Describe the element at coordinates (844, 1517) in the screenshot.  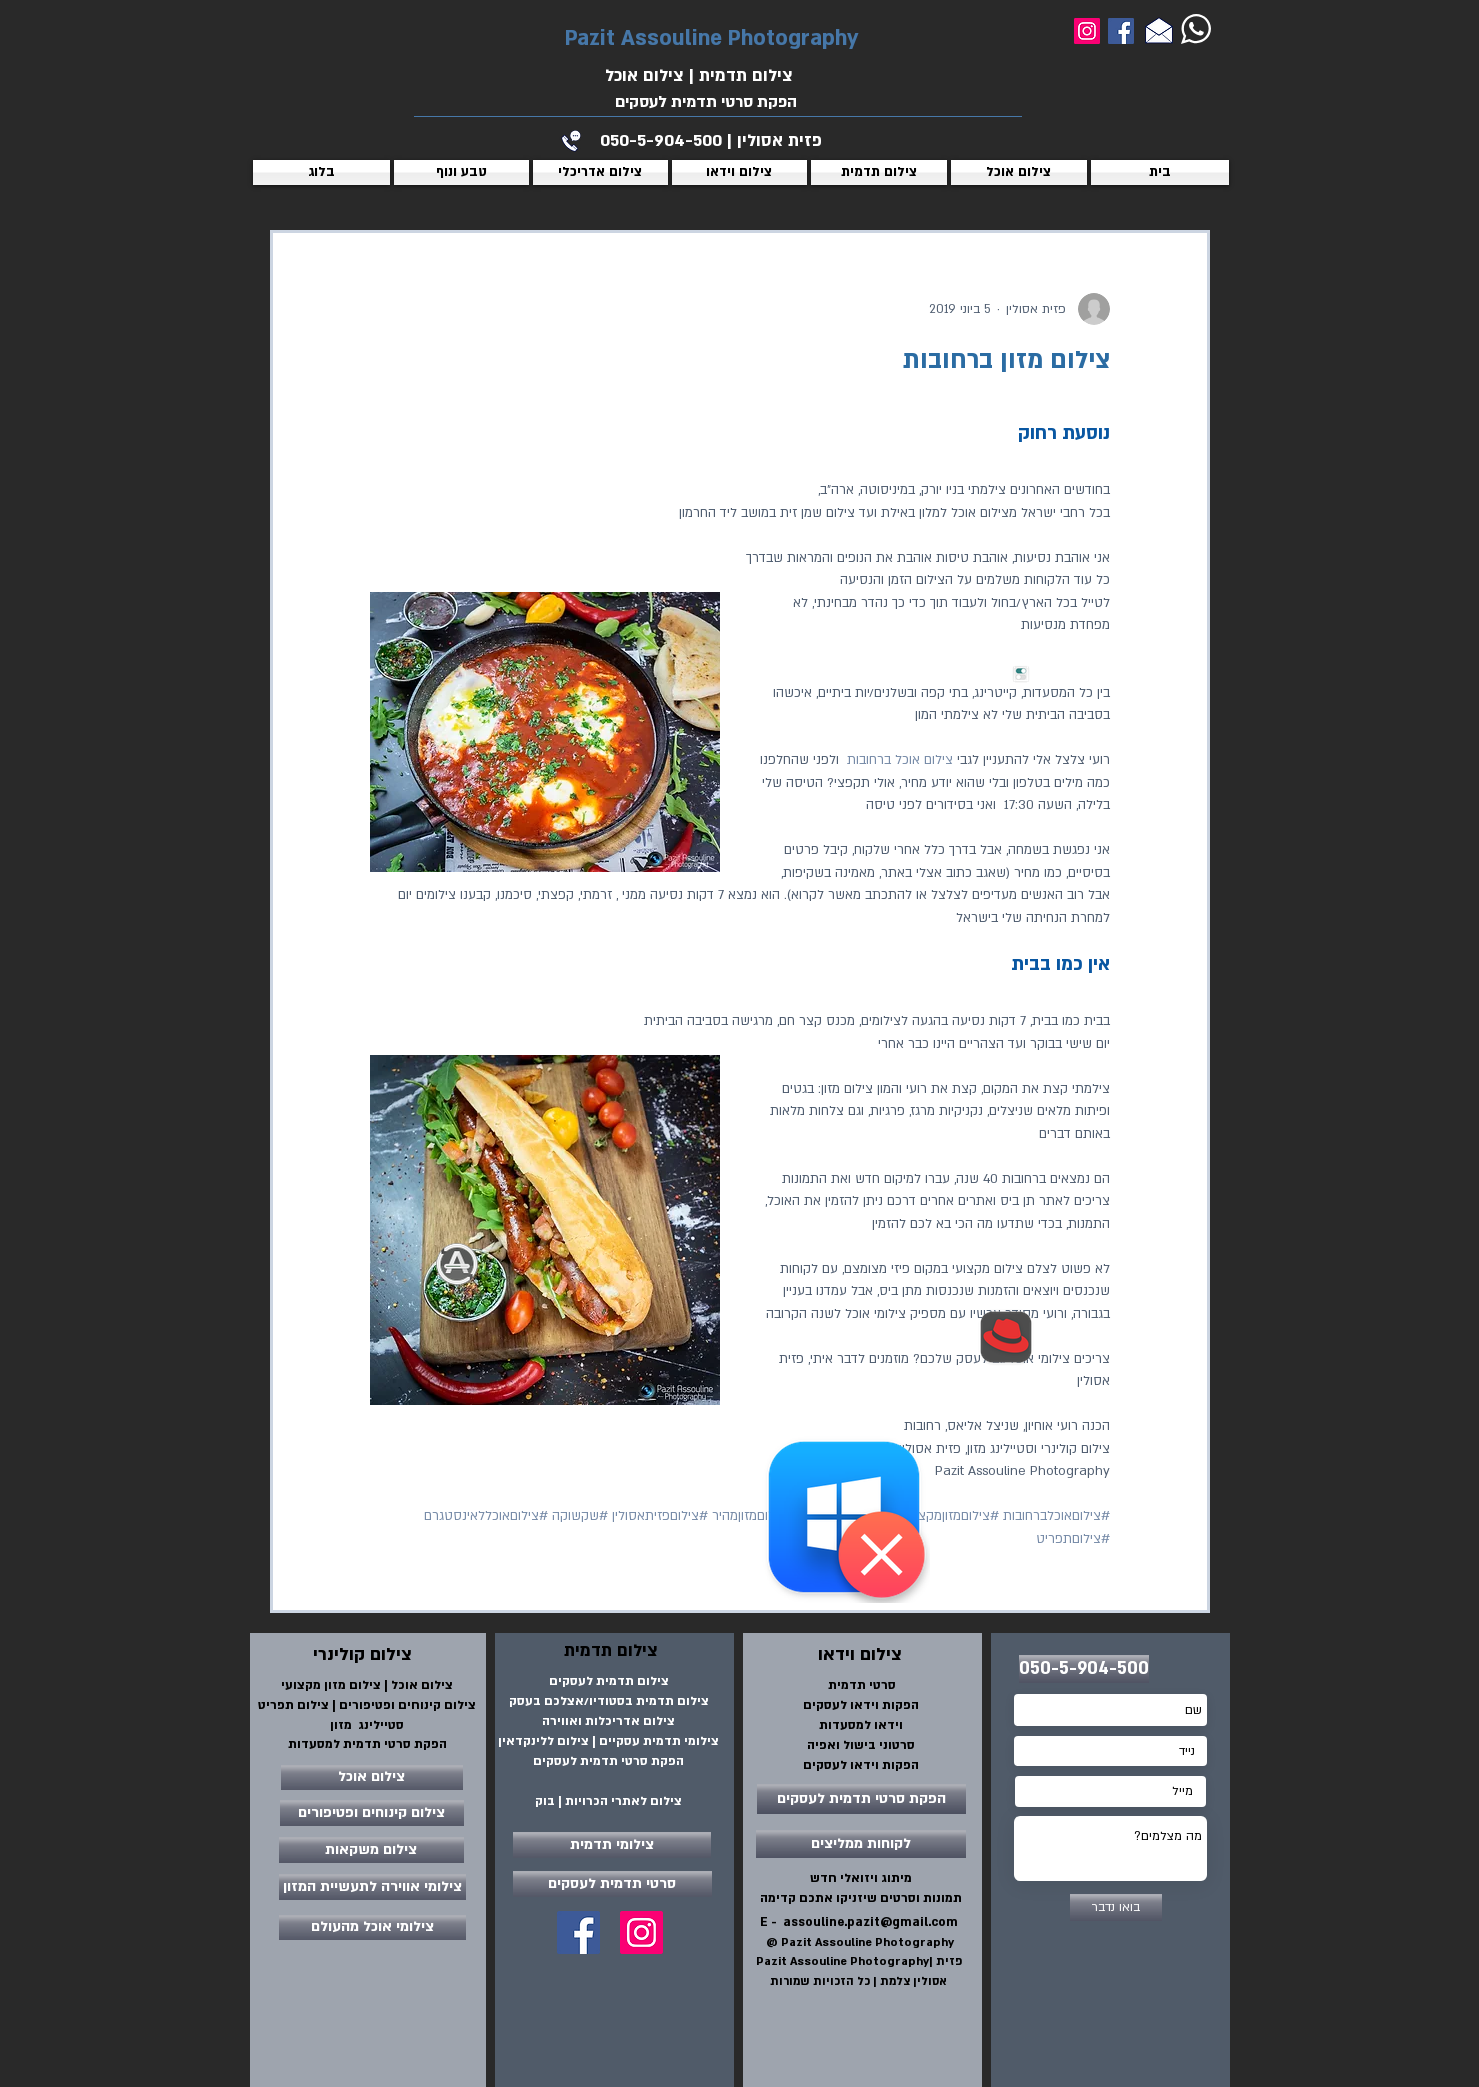
I see `uninstall windows applications running through wine` at that location.